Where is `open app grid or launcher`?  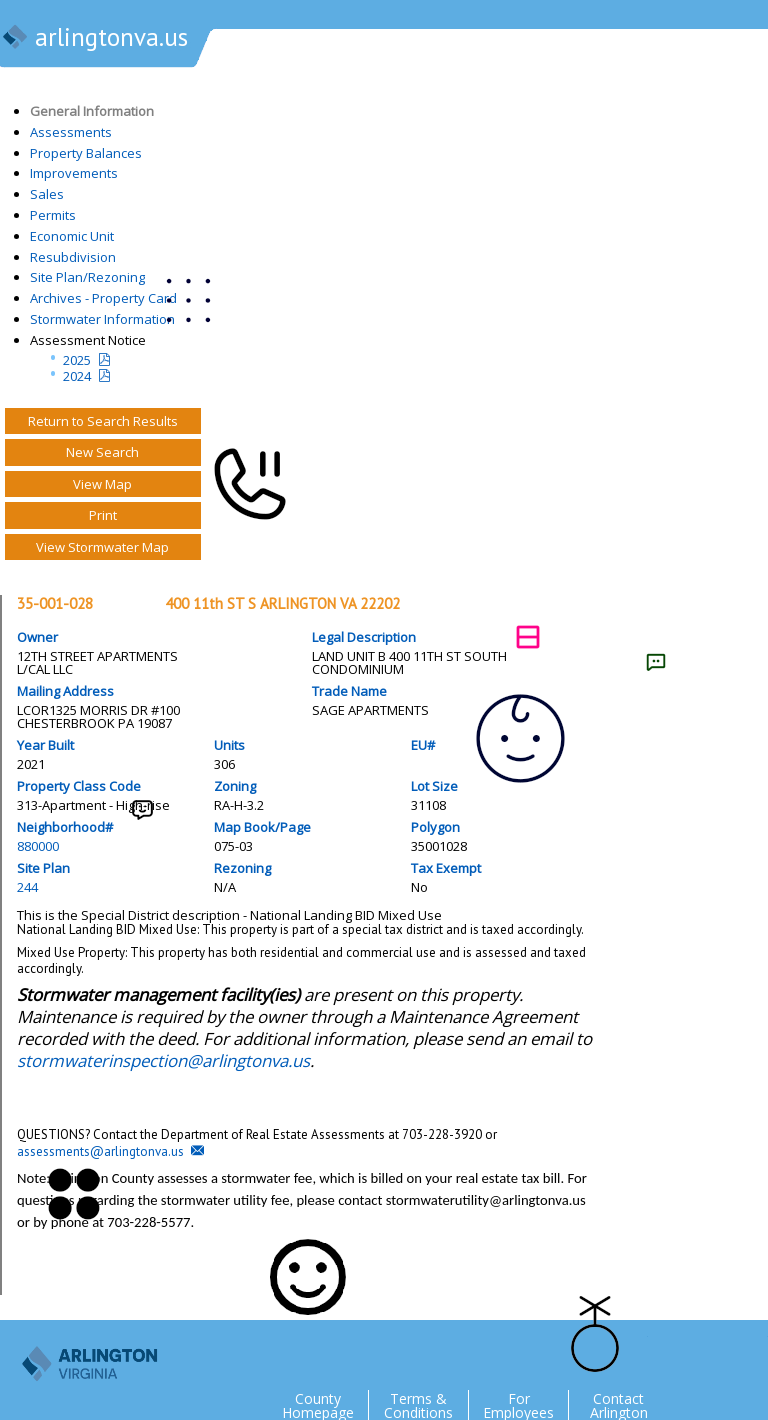
open app grid or launcher is located at coordinates (74, 1194).